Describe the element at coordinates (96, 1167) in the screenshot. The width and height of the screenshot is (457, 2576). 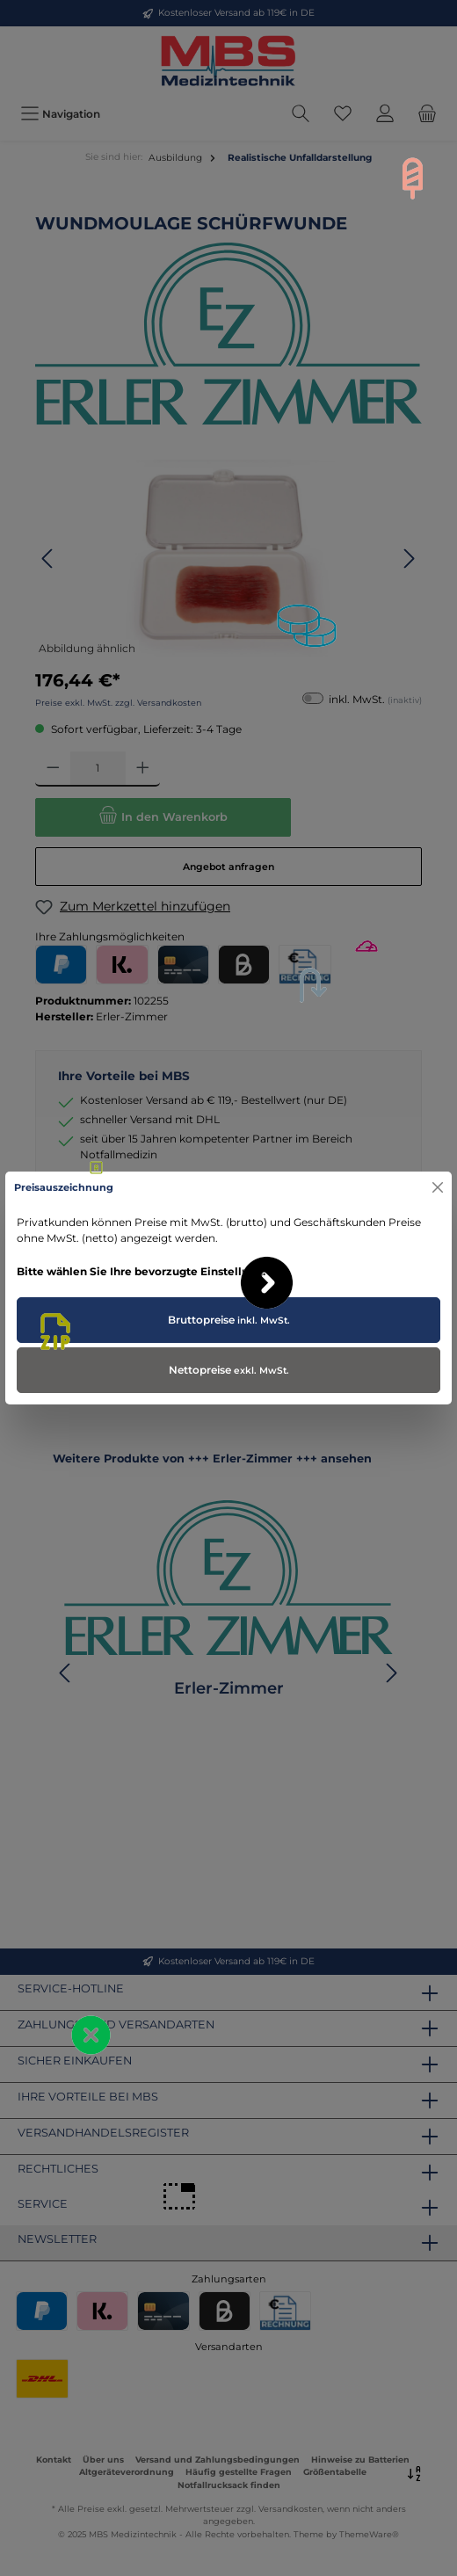
I see `select text formatting option A` at that location.